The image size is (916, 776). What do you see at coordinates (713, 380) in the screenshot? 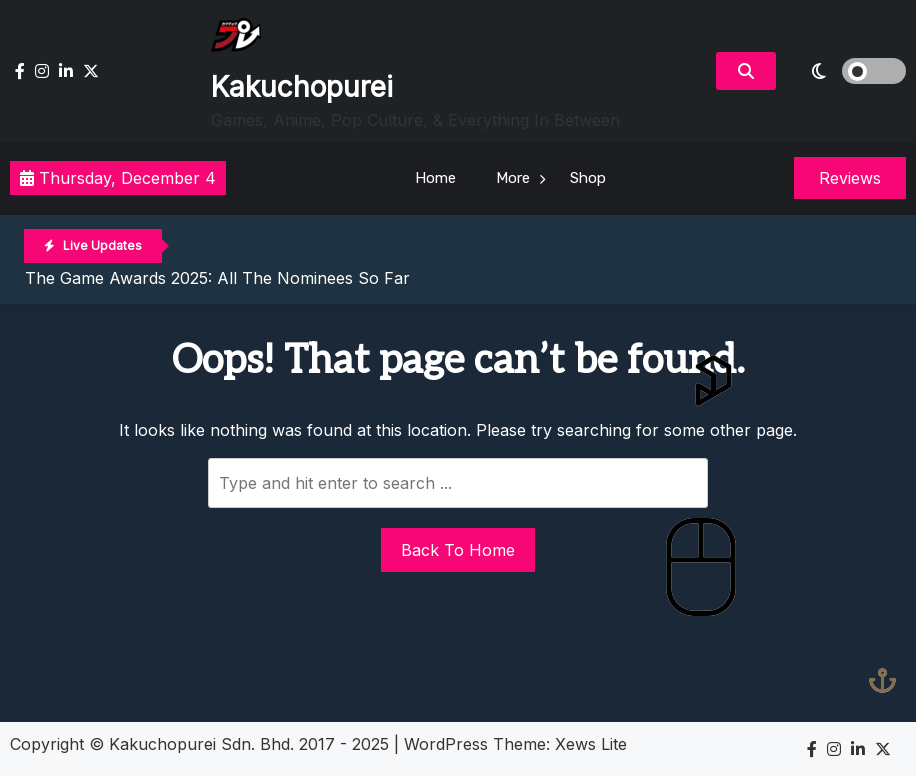
I see `open Printables 3D printing community` at bounding box center [713, 380].